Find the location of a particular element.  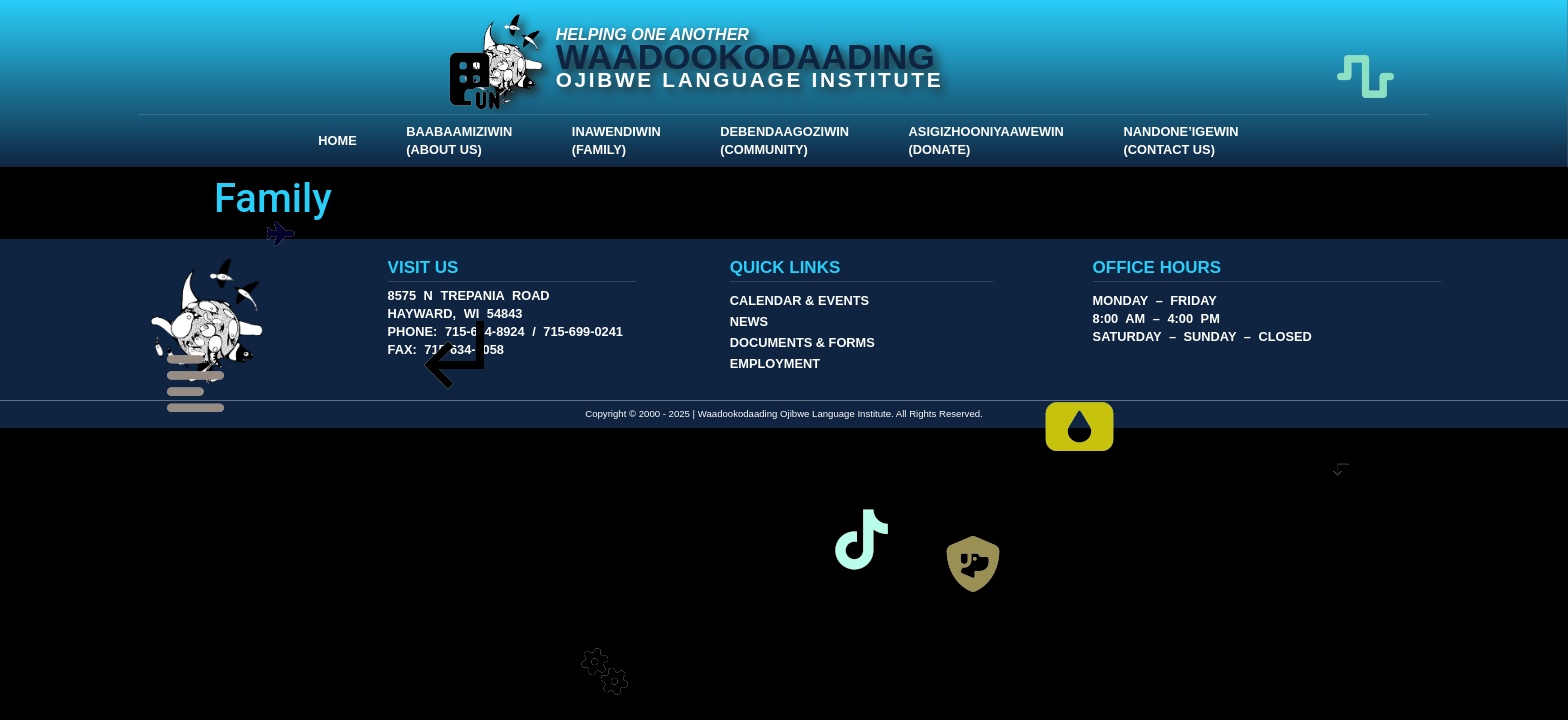

access settings or preferences is located at coordinates (604, 671).